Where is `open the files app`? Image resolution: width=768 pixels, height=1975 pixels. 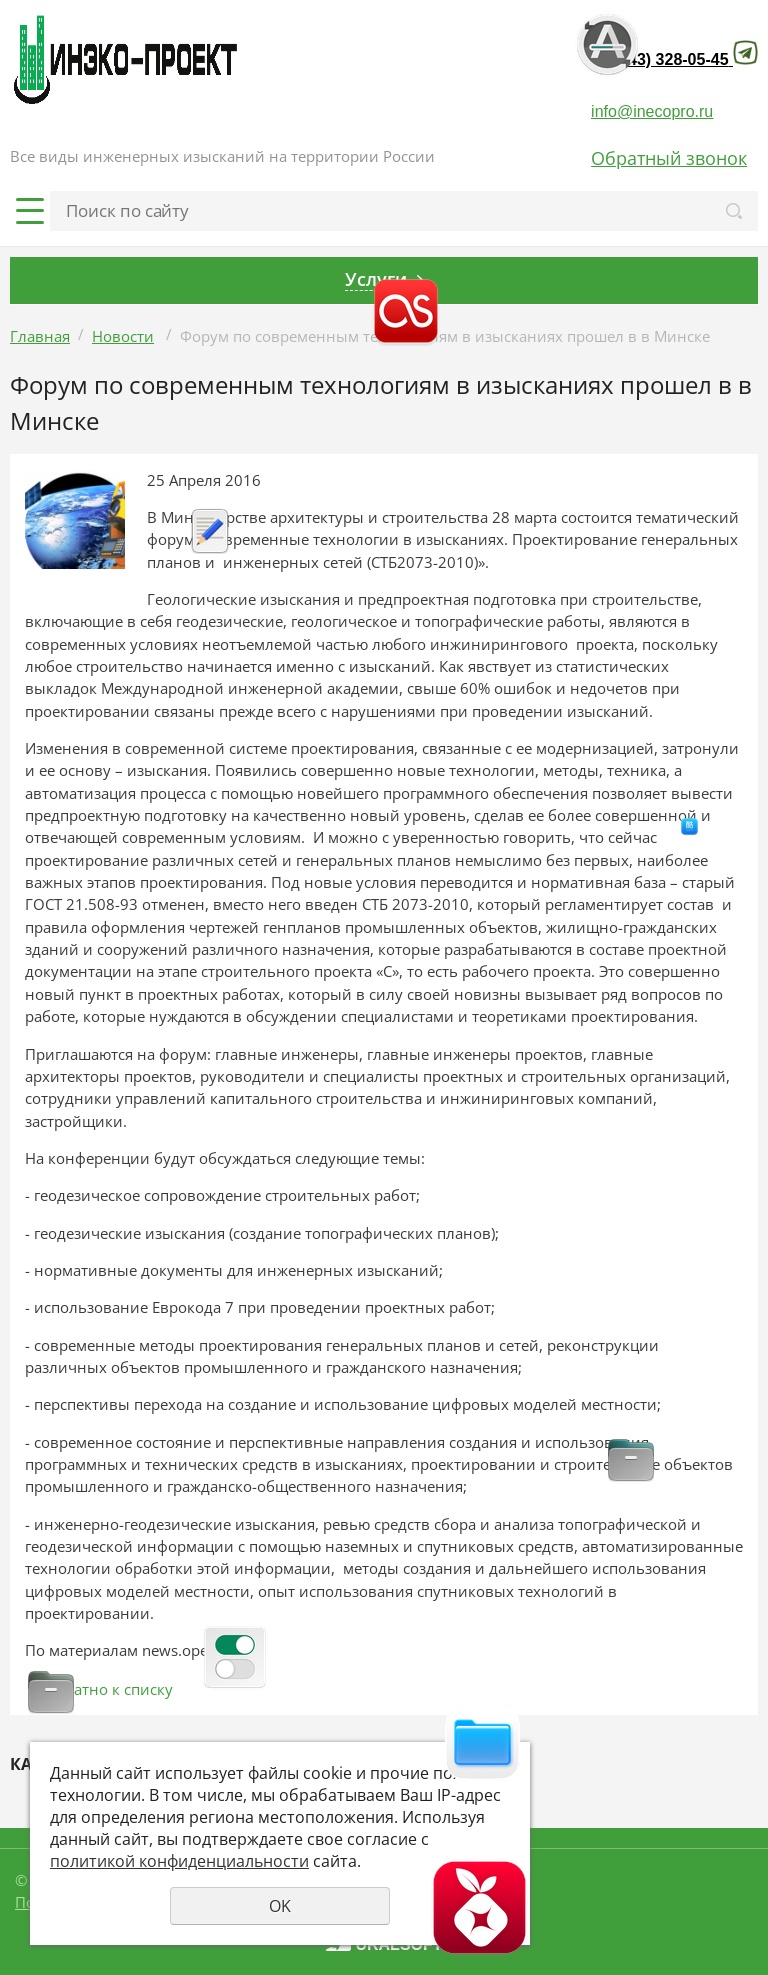 open the files app is located at coordinates (482, 1742).